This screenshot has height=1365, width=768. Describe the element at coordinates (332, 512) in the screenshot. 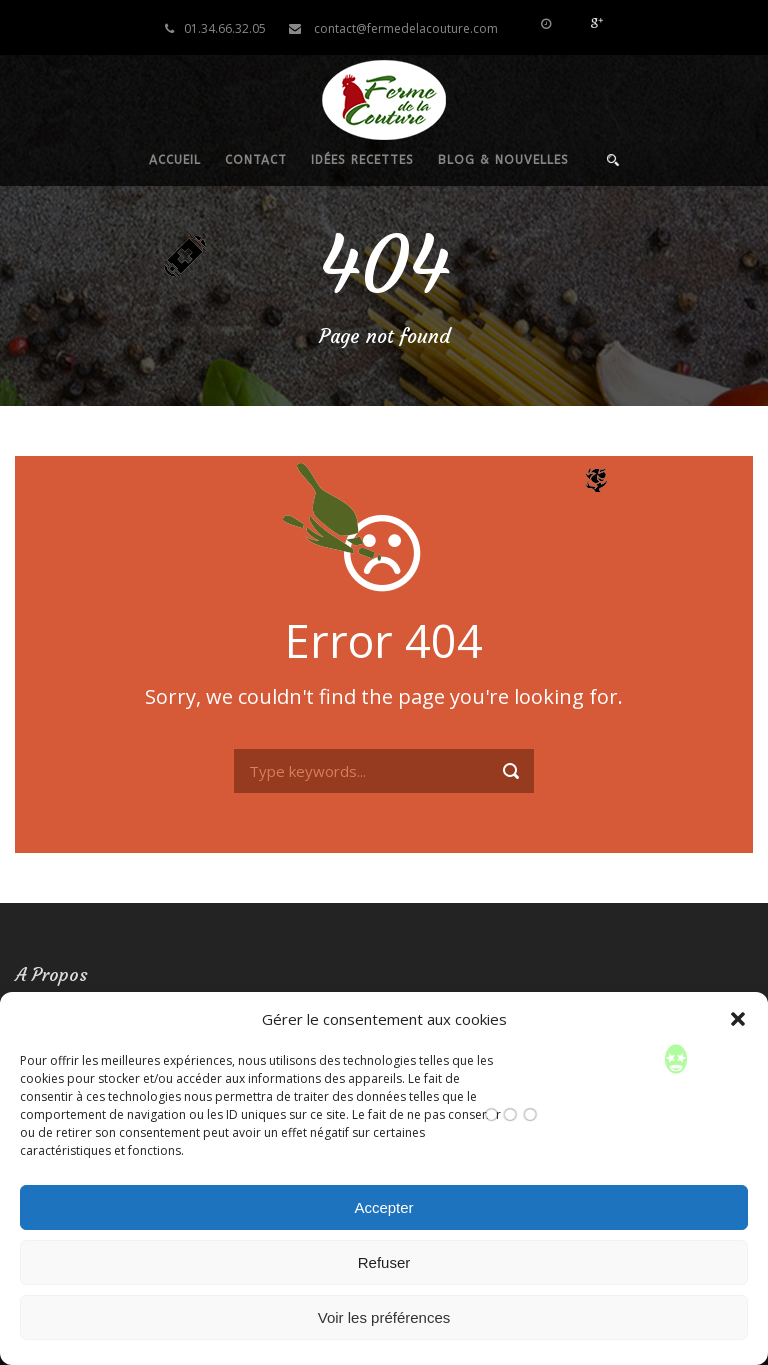

I see `craft or upgrade items at the forge` at that location.